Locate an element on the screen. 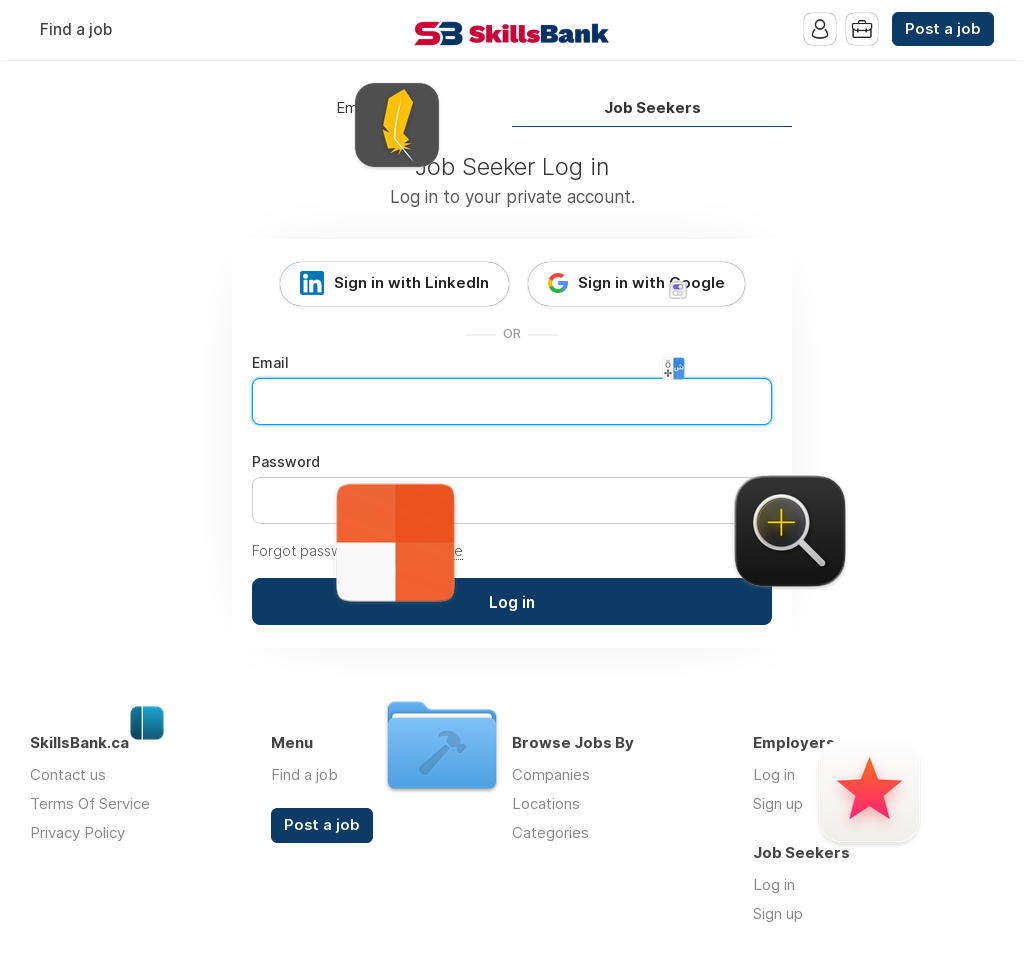 The height and width of the screenshot is (968, 1024). open the character map application is located at coordinates (673, 368).